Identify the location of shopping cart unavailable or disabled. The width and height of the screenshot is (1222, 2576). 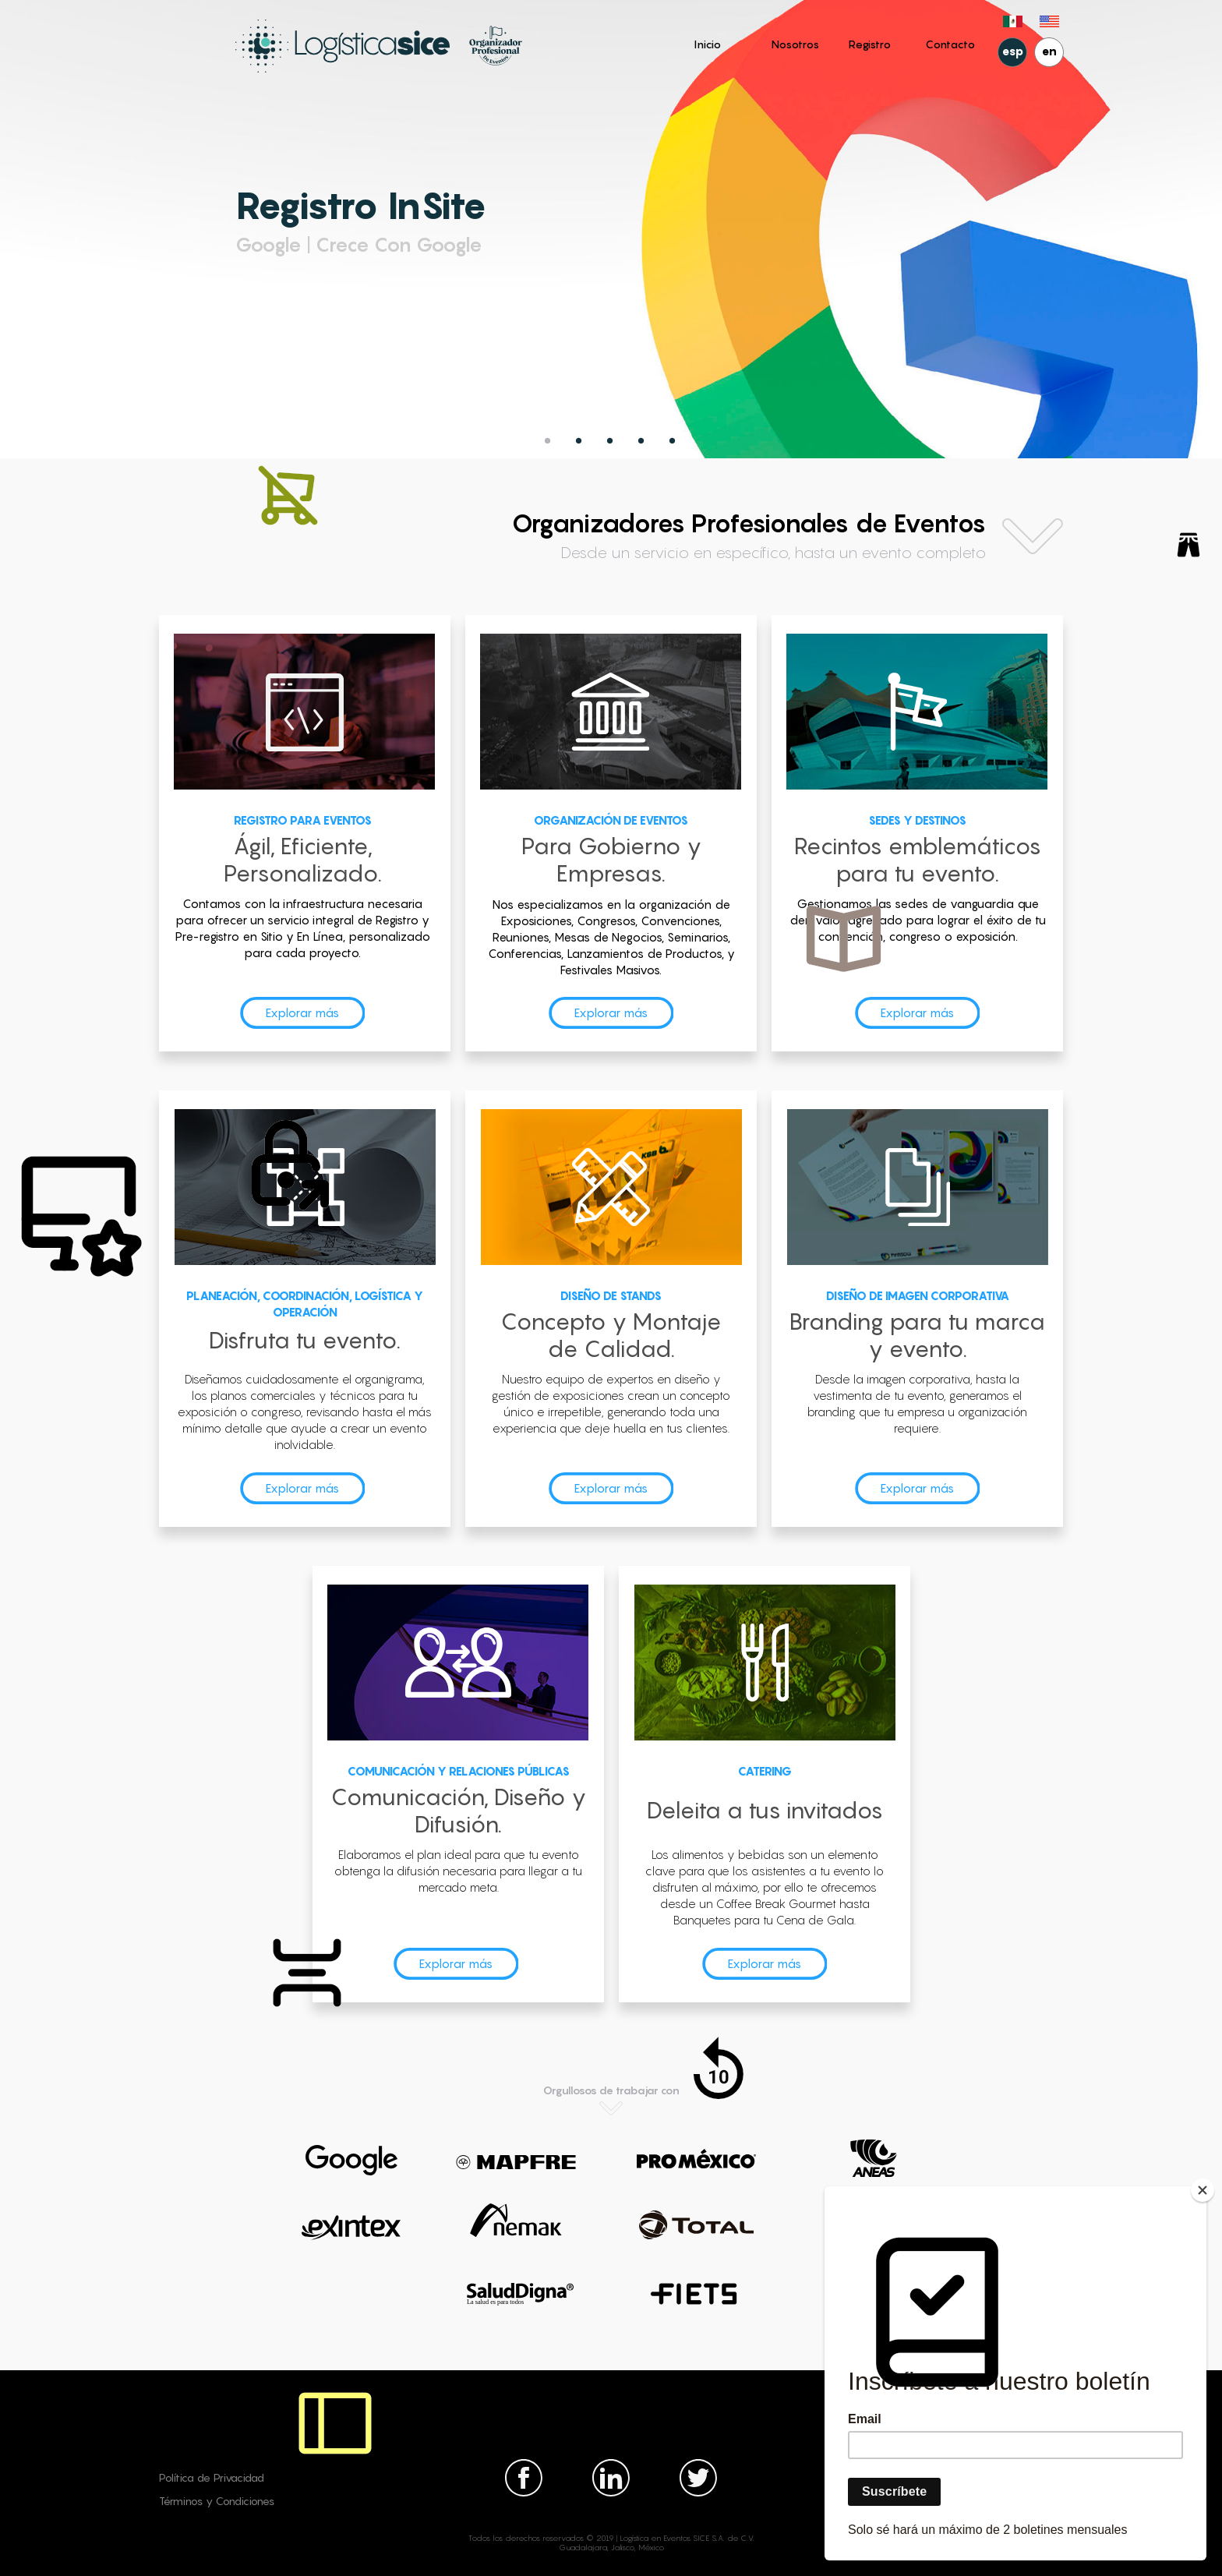
(288, 495).